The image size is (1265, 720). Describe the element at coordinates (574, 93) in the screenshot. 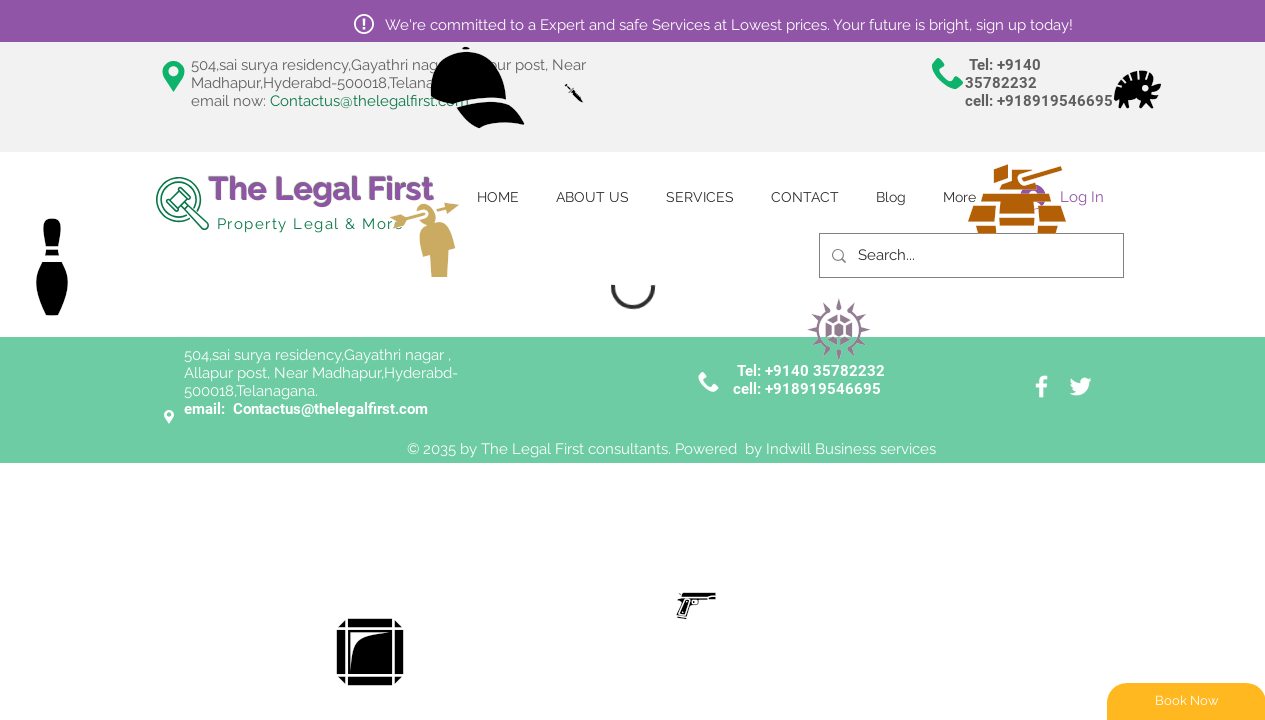

I see `equip a knife or melee weapon` at that location.